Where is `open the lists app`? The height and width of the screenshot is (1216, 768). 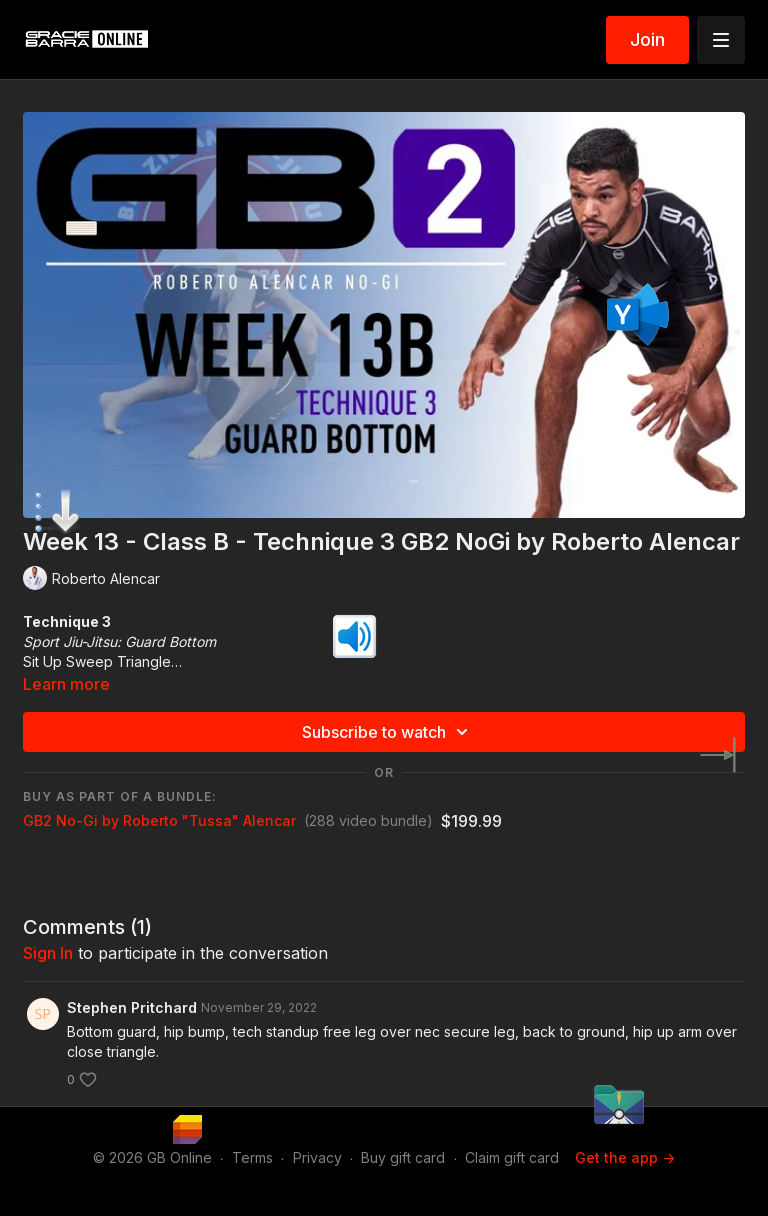 open the lists app is located at coordinates (187, 1129).